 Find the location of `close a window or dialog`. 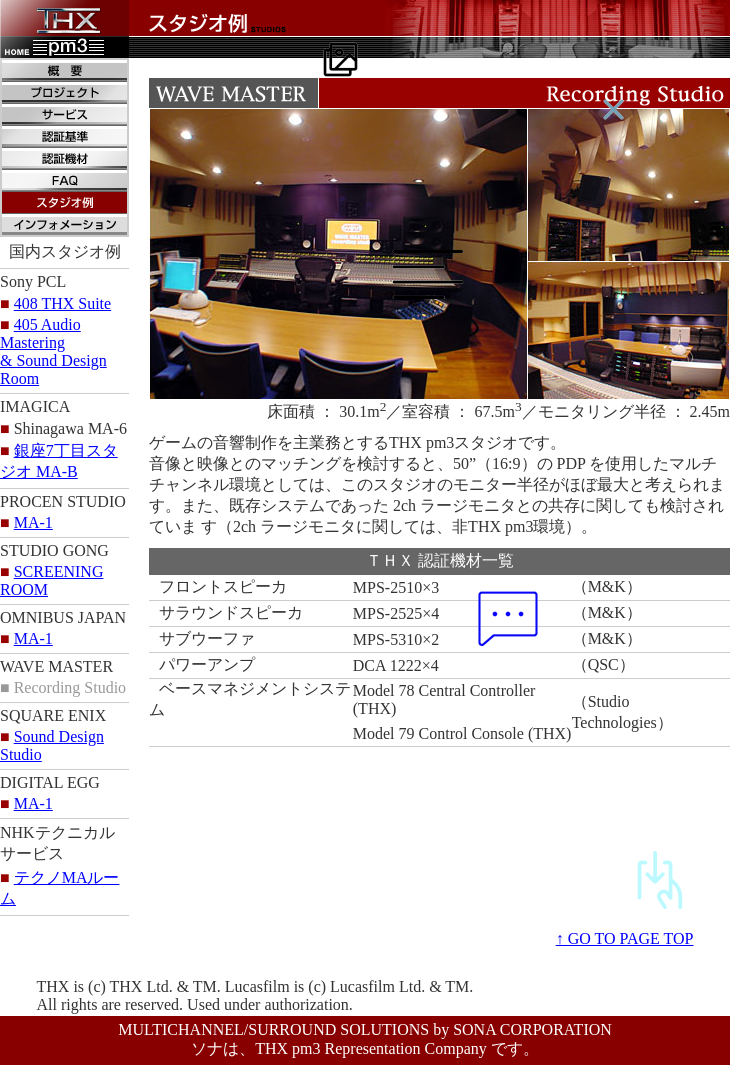

close a window or dialog is located at coordinates (613, 109).